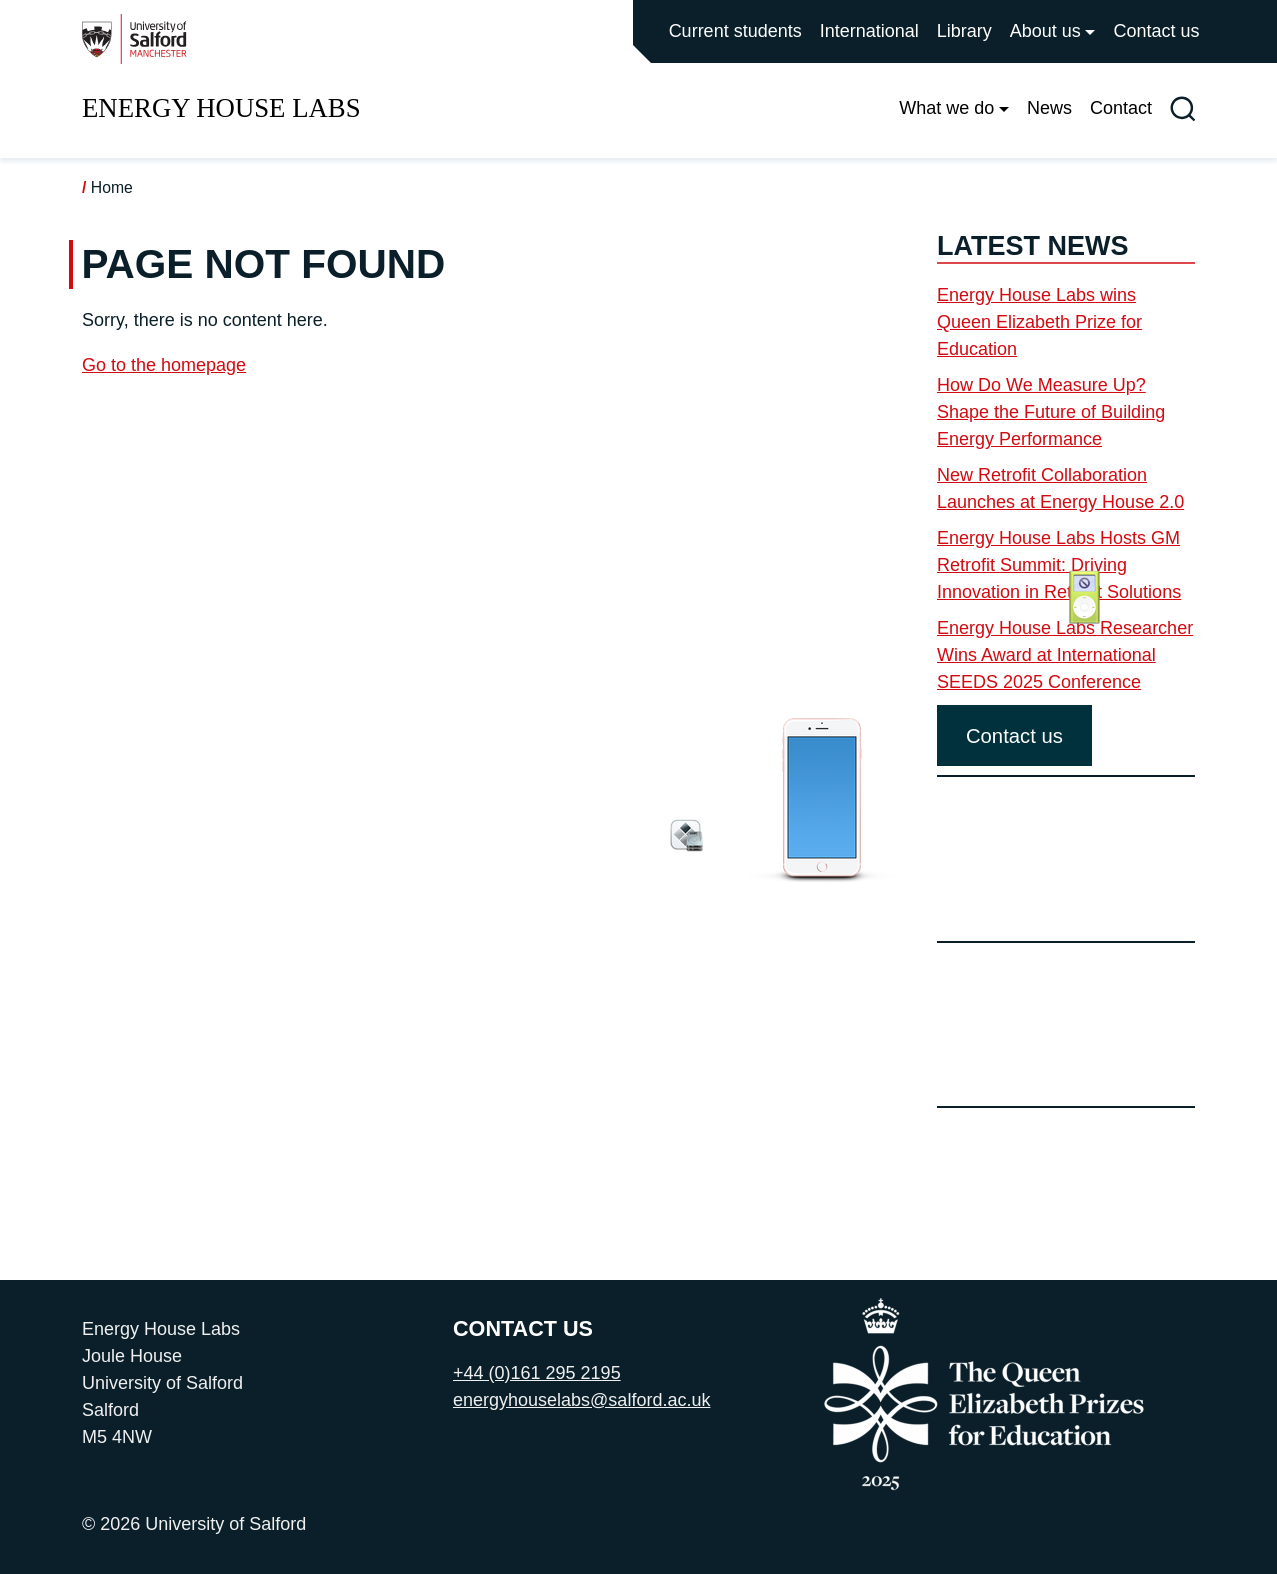 The height and width of the screenshot is (1574, 1277). Describe the element at coordinates (1084, 597) in the screenshot. I see `iPod mini device connected in green color` at that location.